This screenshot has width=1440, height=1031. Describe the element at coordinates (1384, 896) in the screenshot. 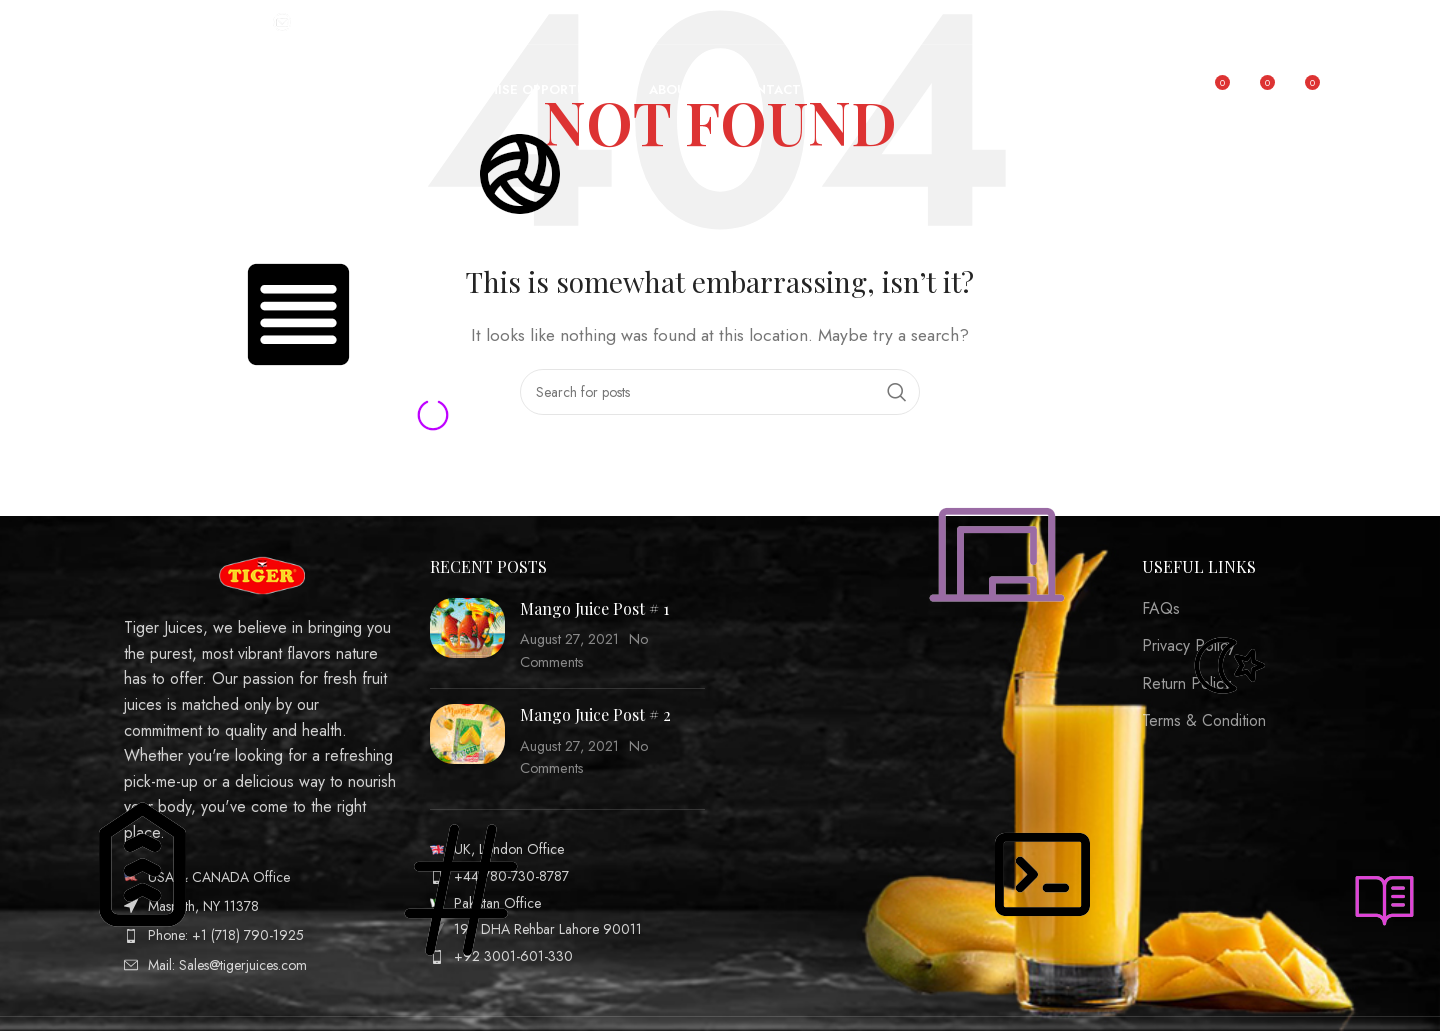

I see `open reading mode or e-reader` at that location.